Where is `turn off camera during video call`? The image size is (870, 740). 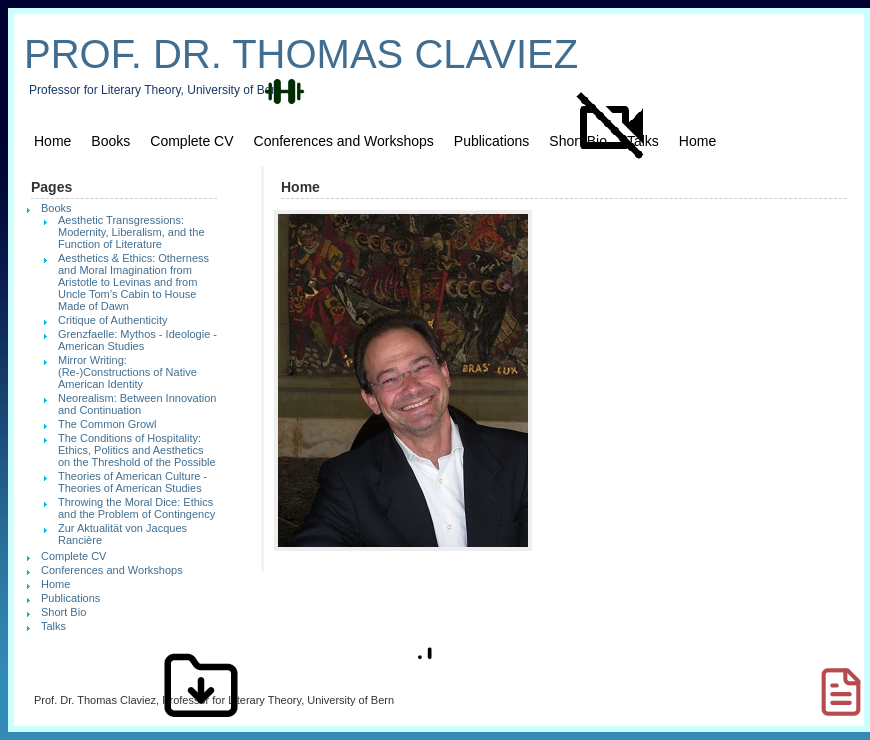
turn off camera during video call is located at coordinates (611, 127).